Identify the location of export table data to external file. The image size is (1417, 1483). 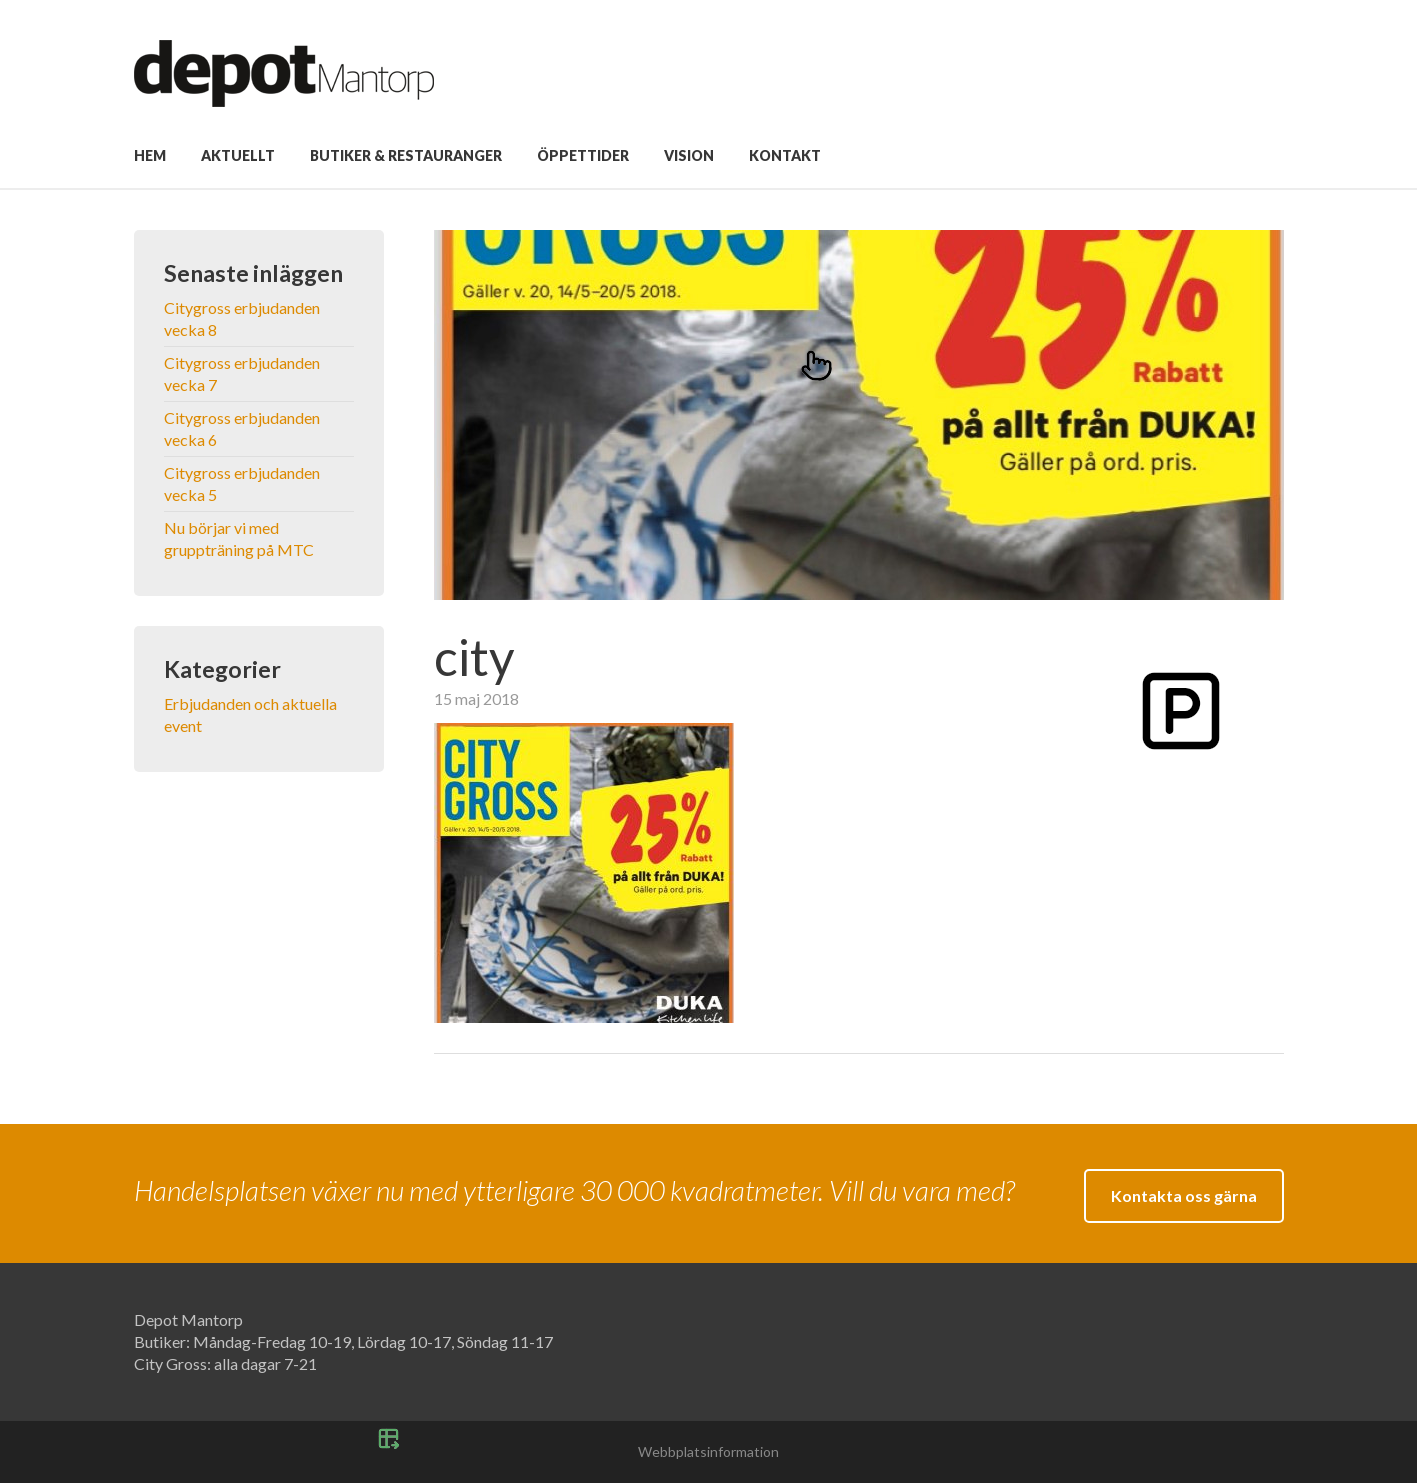
(388, 1438).